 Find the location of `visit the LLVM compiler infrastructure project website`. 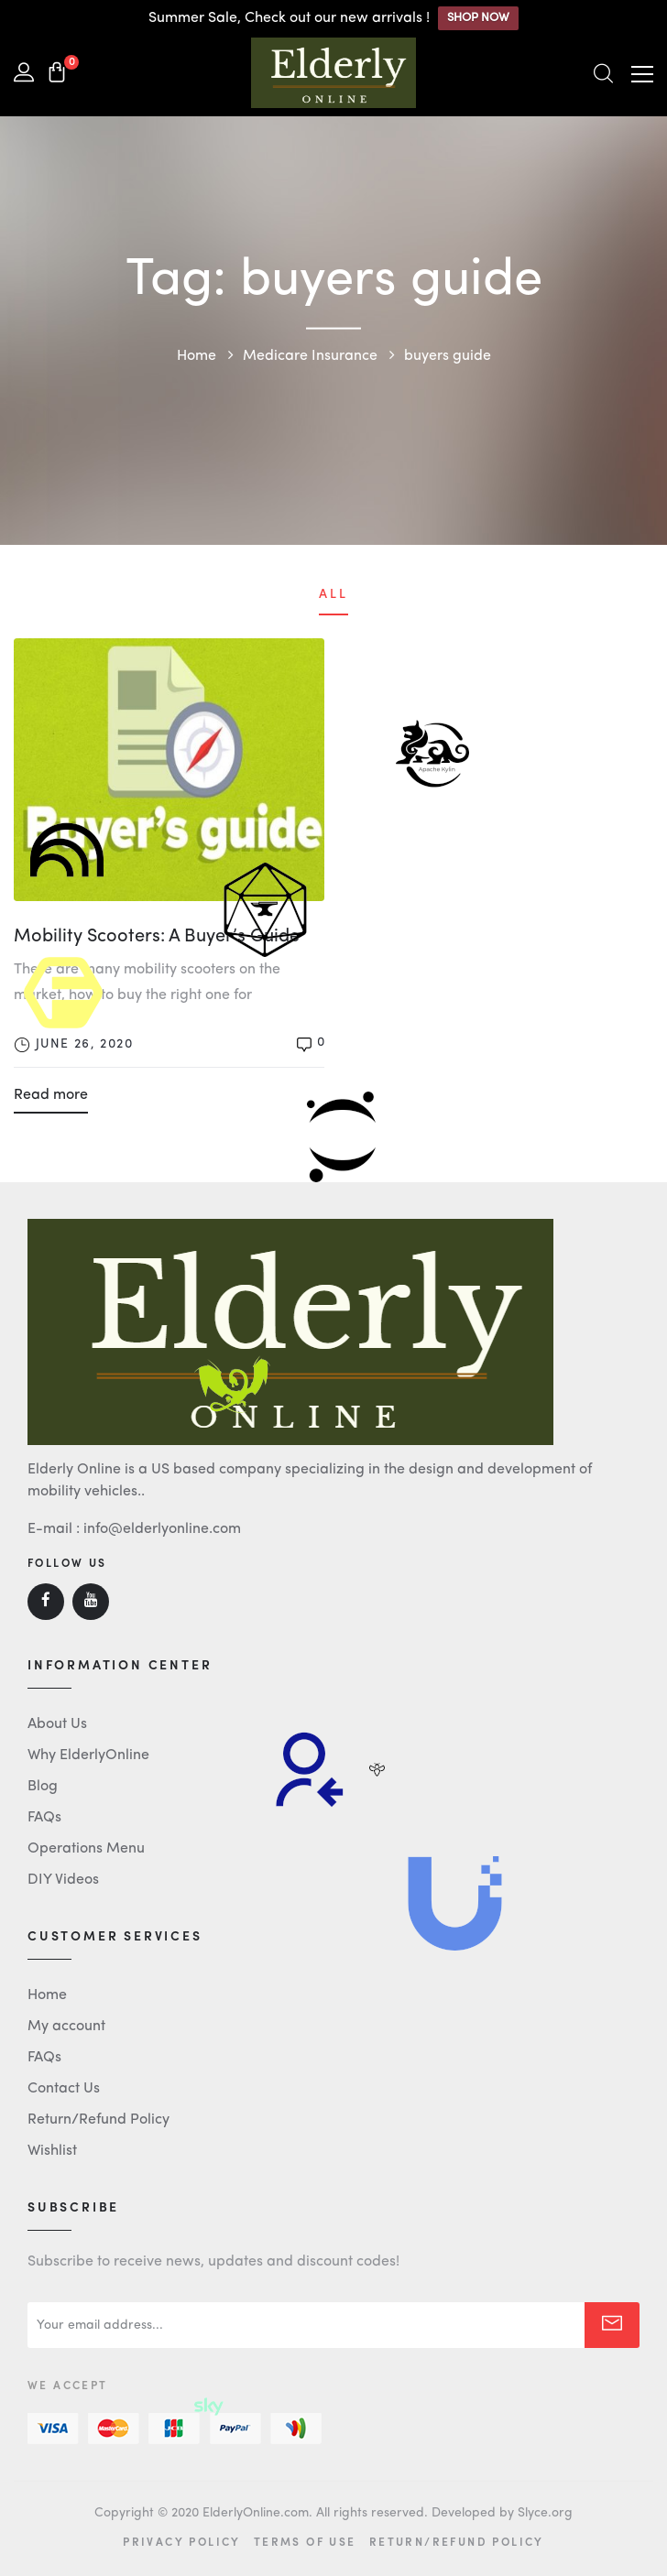

visit the LLVM compiler infrastructure project website is located at coordinates (232, 1384).